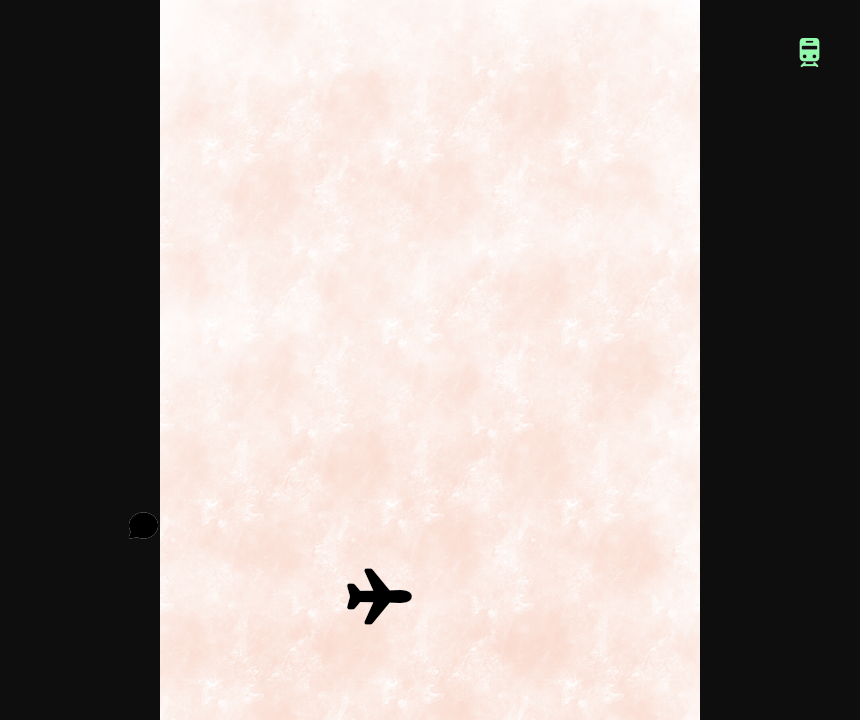  Describe the element at coordinates (143, 525) in the screenshot. I see `open messaging or chat` at that location.